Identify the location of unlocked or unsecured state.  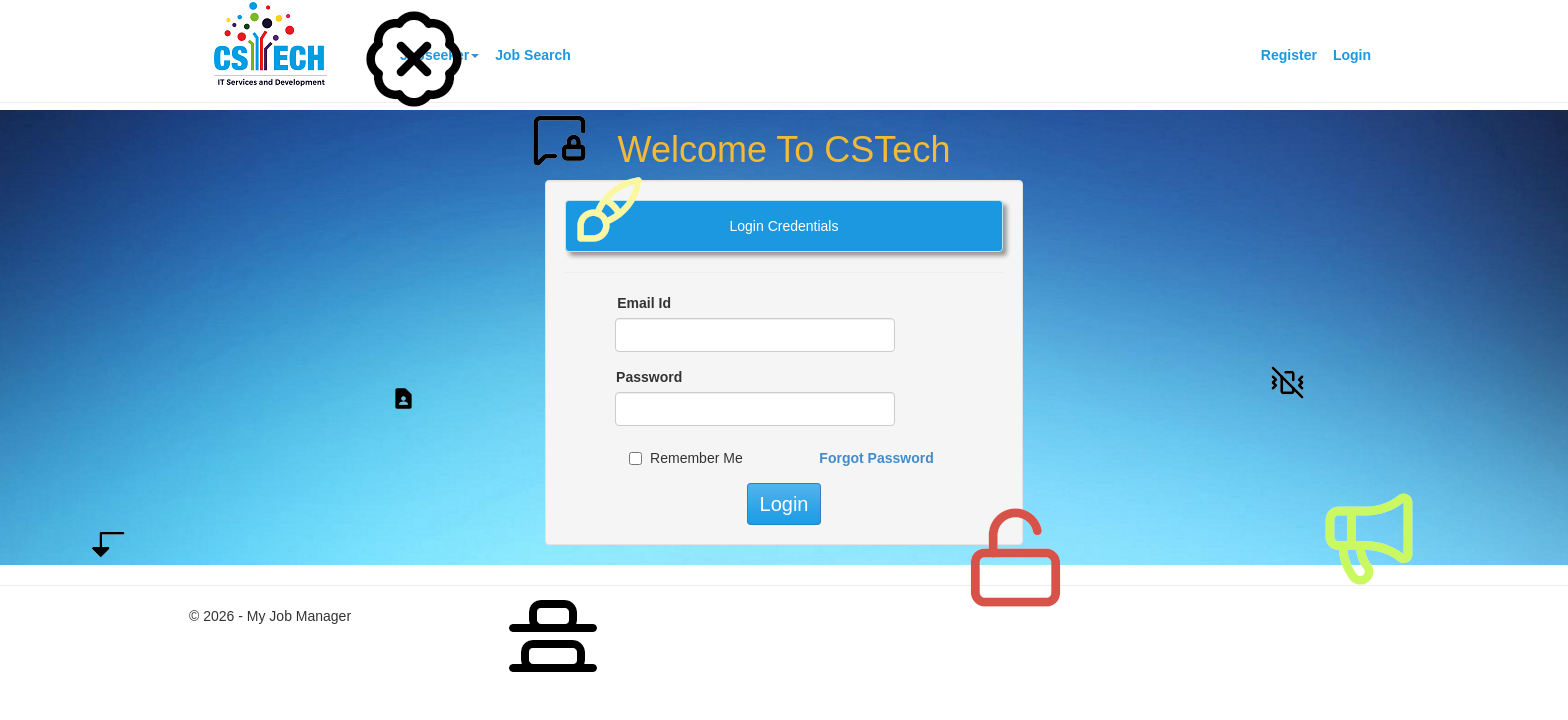
(1015, 557).